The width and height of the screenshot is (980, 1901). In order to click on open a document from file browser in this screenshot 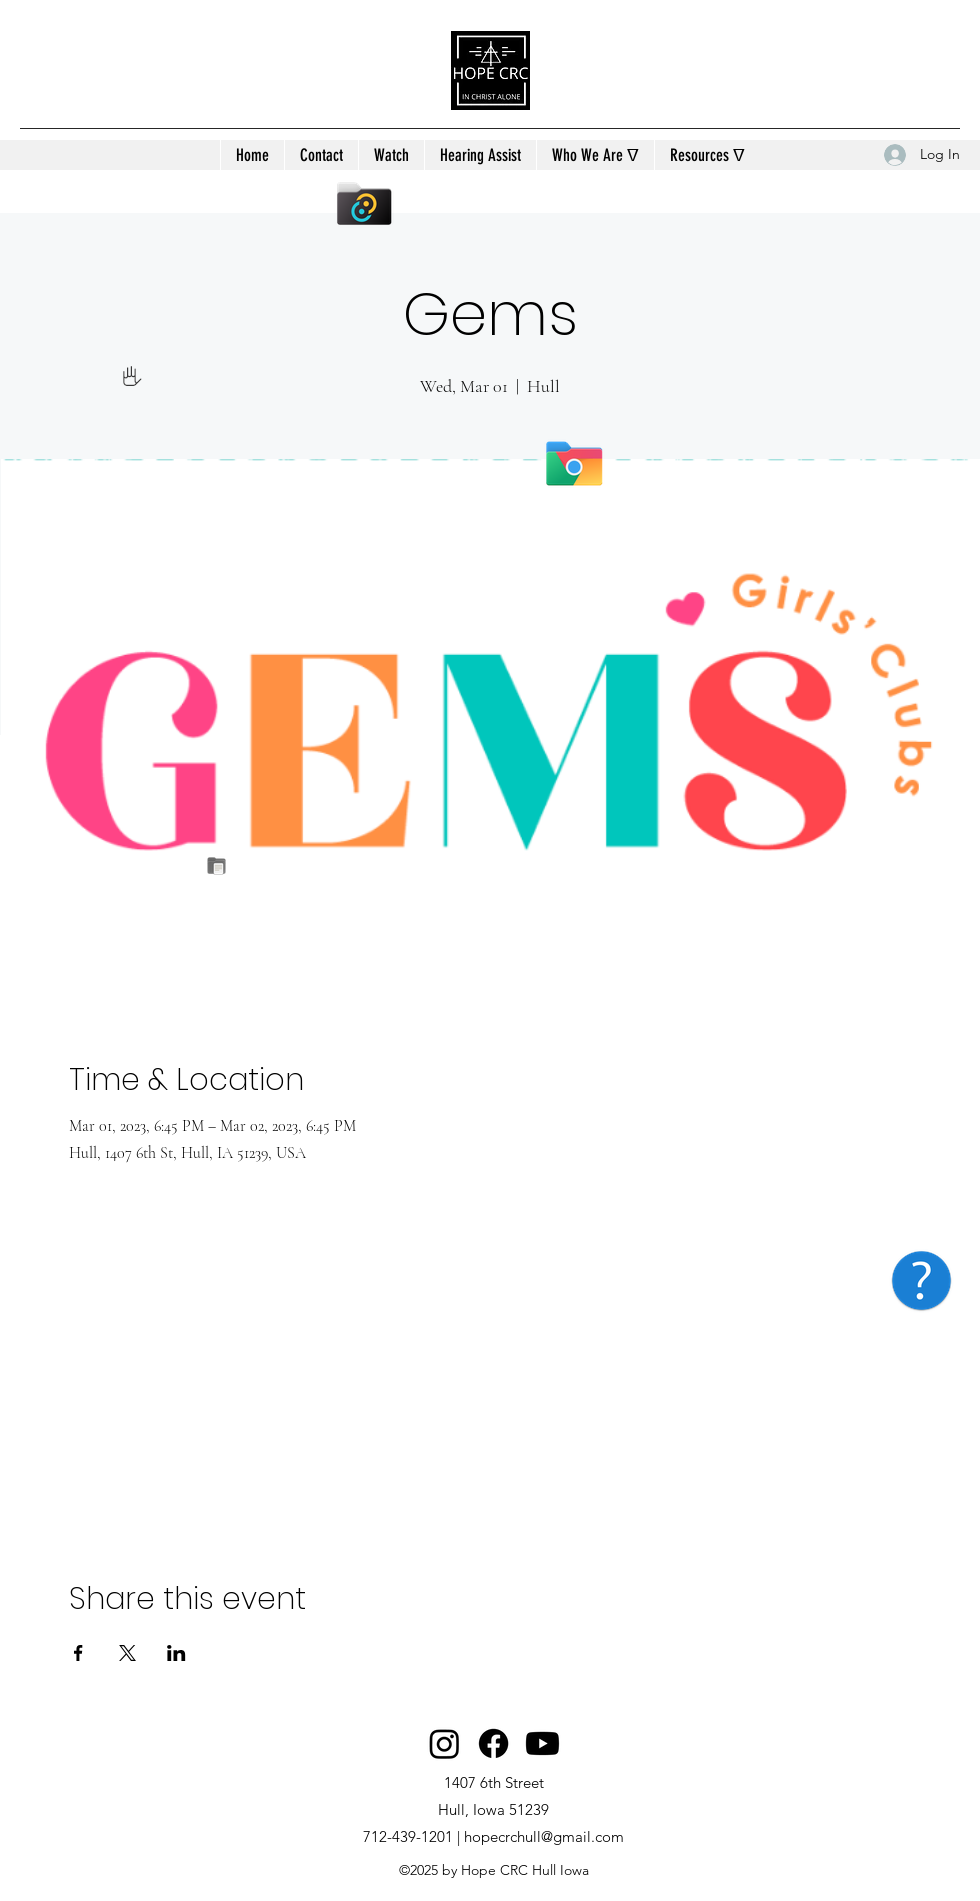, I will do `click(216, 865)`.